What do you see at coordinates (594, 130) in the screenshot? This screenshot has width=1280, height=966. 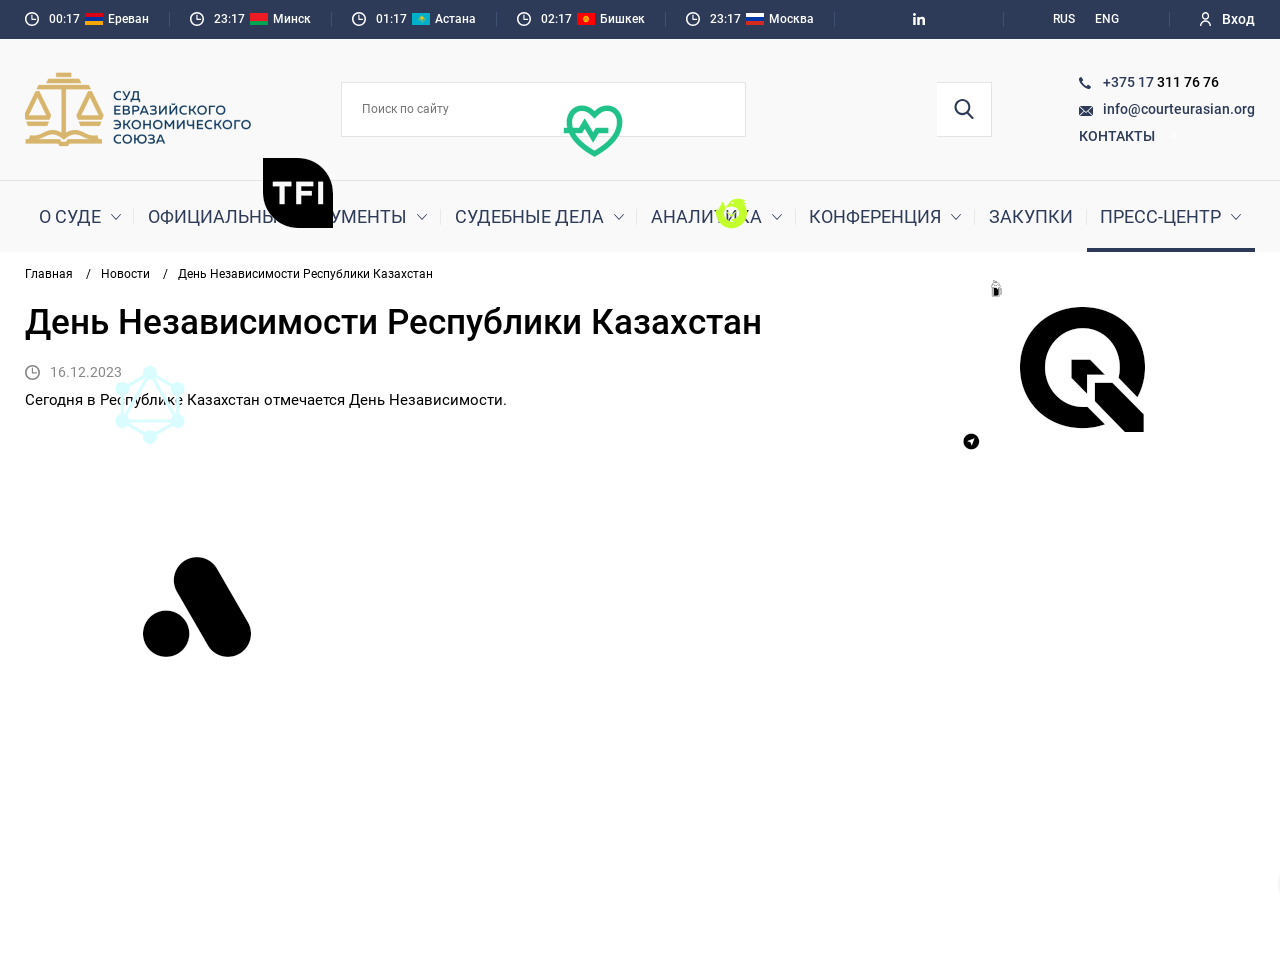 I see `view health or fitness tracking data` at bounding box center [594, 130].